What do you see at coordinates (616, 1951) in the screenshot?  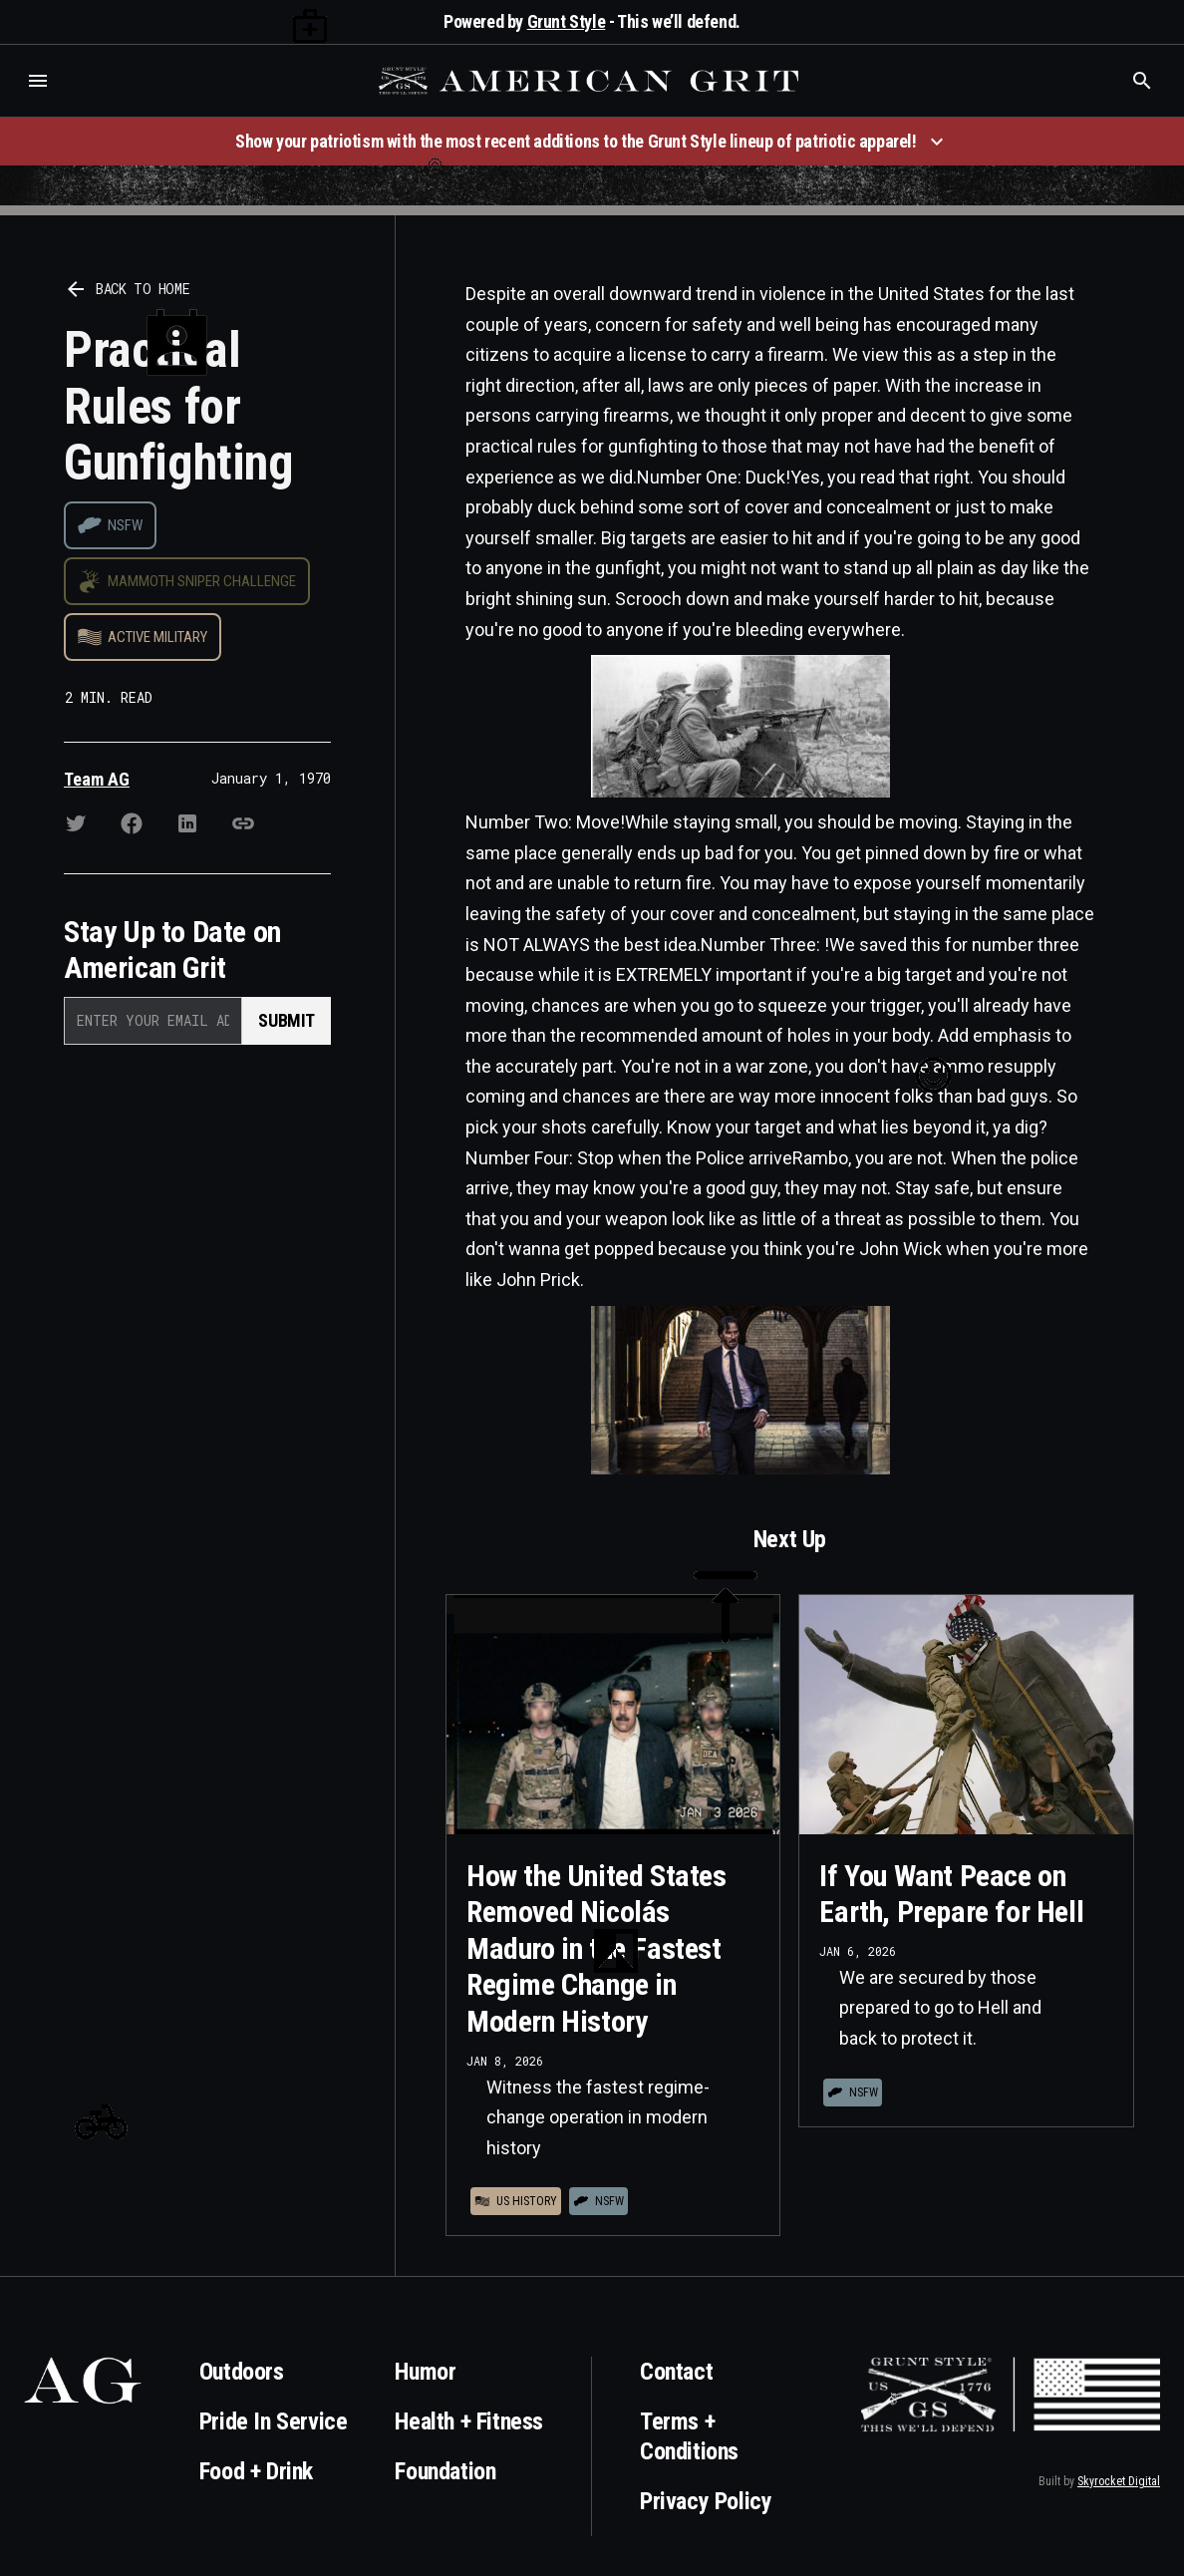 I see `apply black and white filter to image` at bounding box center [616, 1951].